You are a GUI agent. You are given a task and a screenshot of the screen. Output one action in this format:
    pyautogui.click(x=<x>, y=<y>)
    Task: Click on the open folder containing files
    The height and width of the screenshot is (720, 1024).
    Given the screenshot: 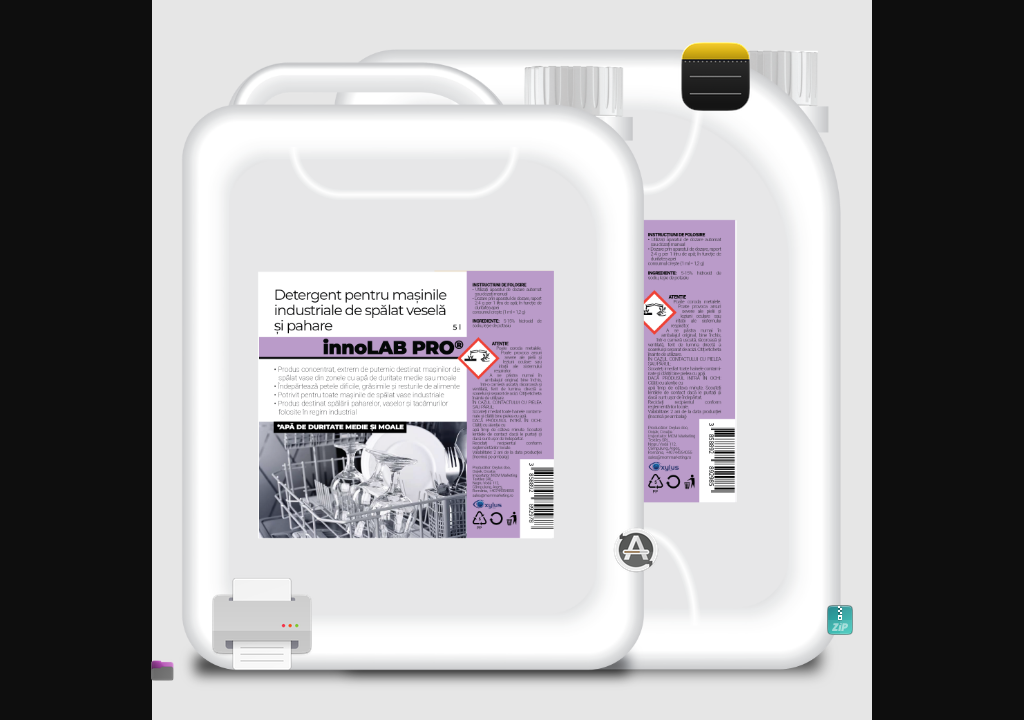 What is the action you would take?
    pyautogui.click(x=162, y=670)
    